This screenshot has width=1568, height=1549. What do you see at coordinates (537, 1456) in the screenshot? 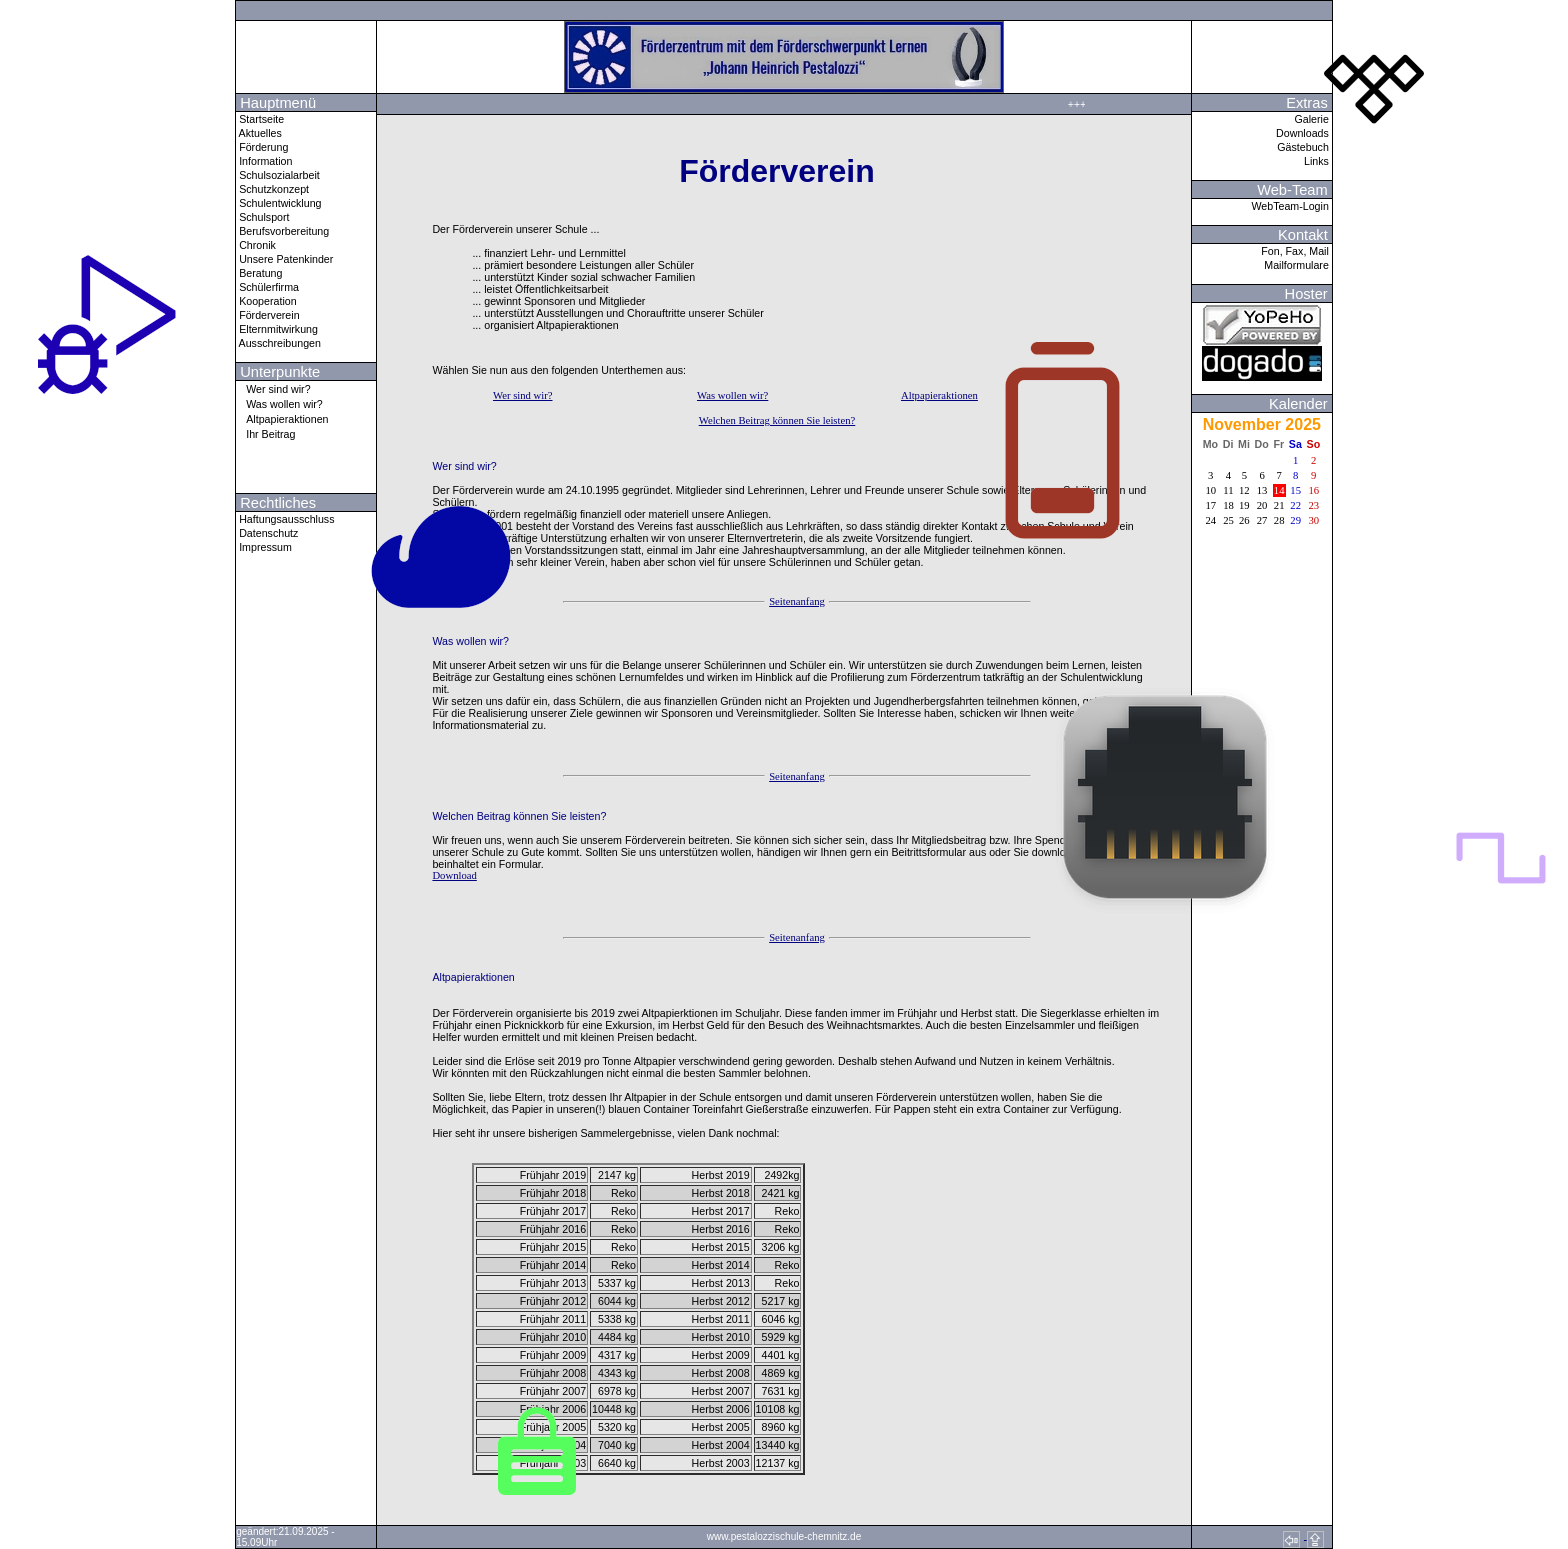
I see `secure or locked content` at bounding box center [537, 1456].